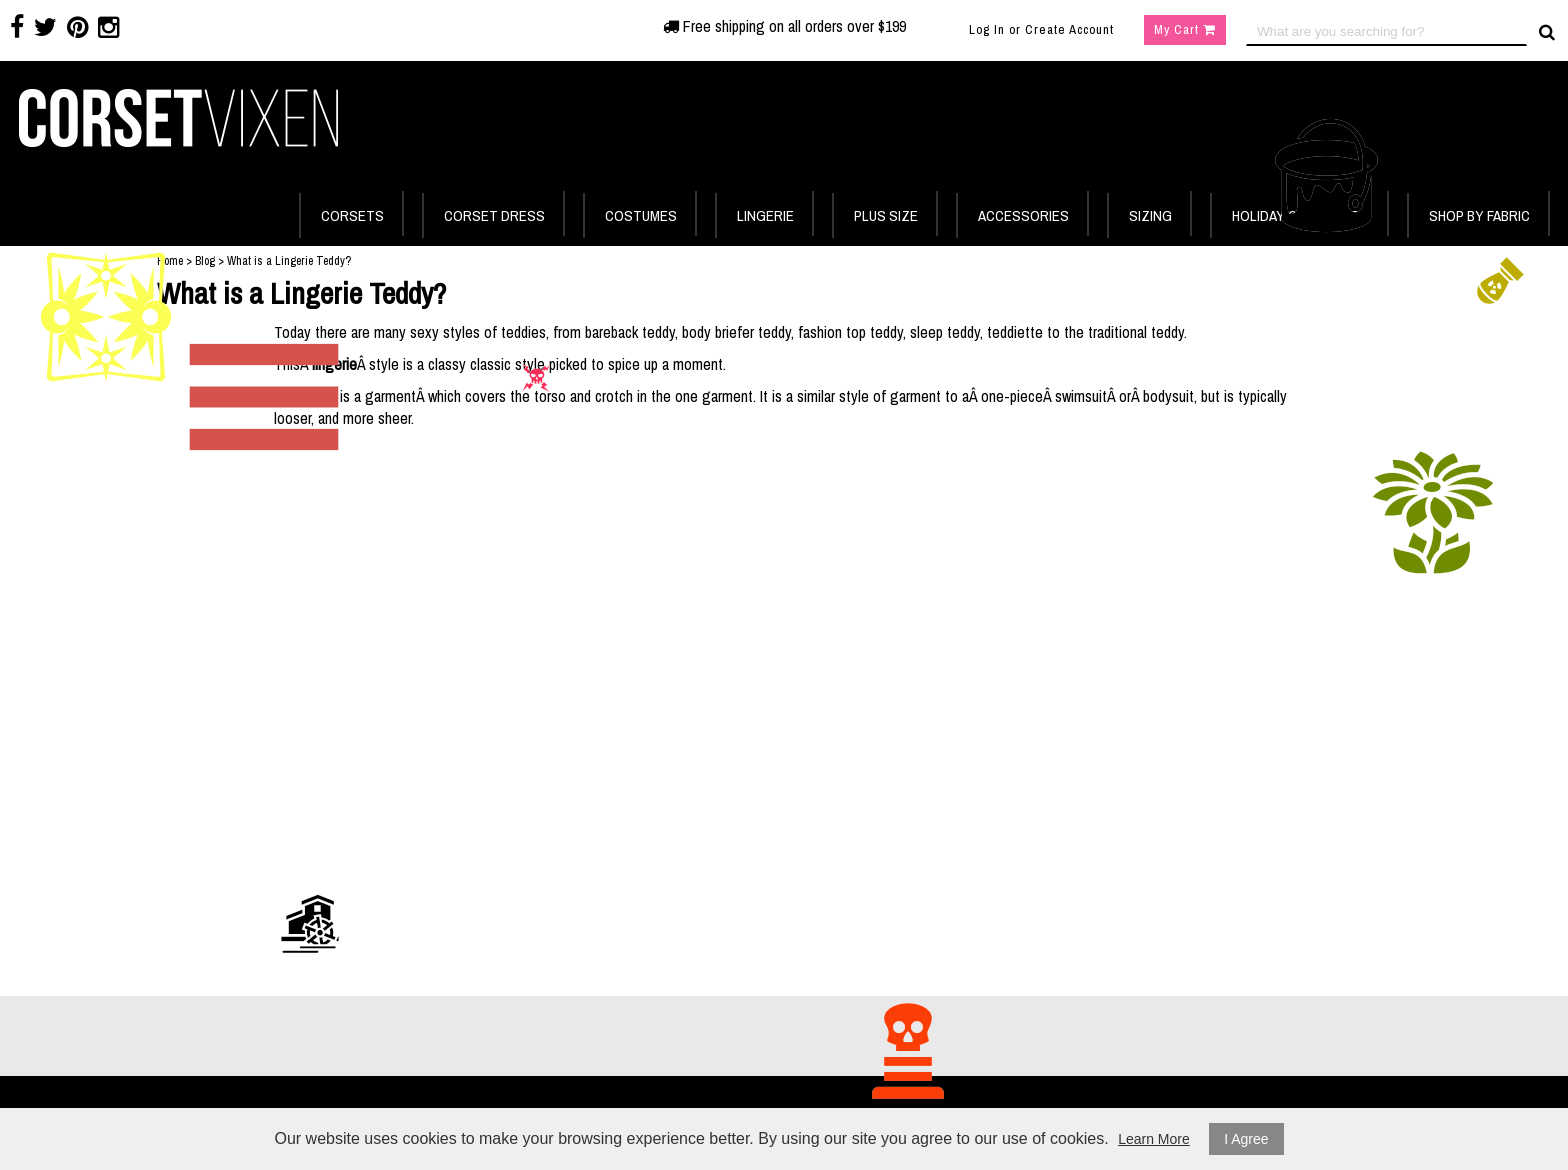  What do you see at coordinates (264, 397) in the screenshot?
I see `open the navigation menu` at bounding box center [264, 397].